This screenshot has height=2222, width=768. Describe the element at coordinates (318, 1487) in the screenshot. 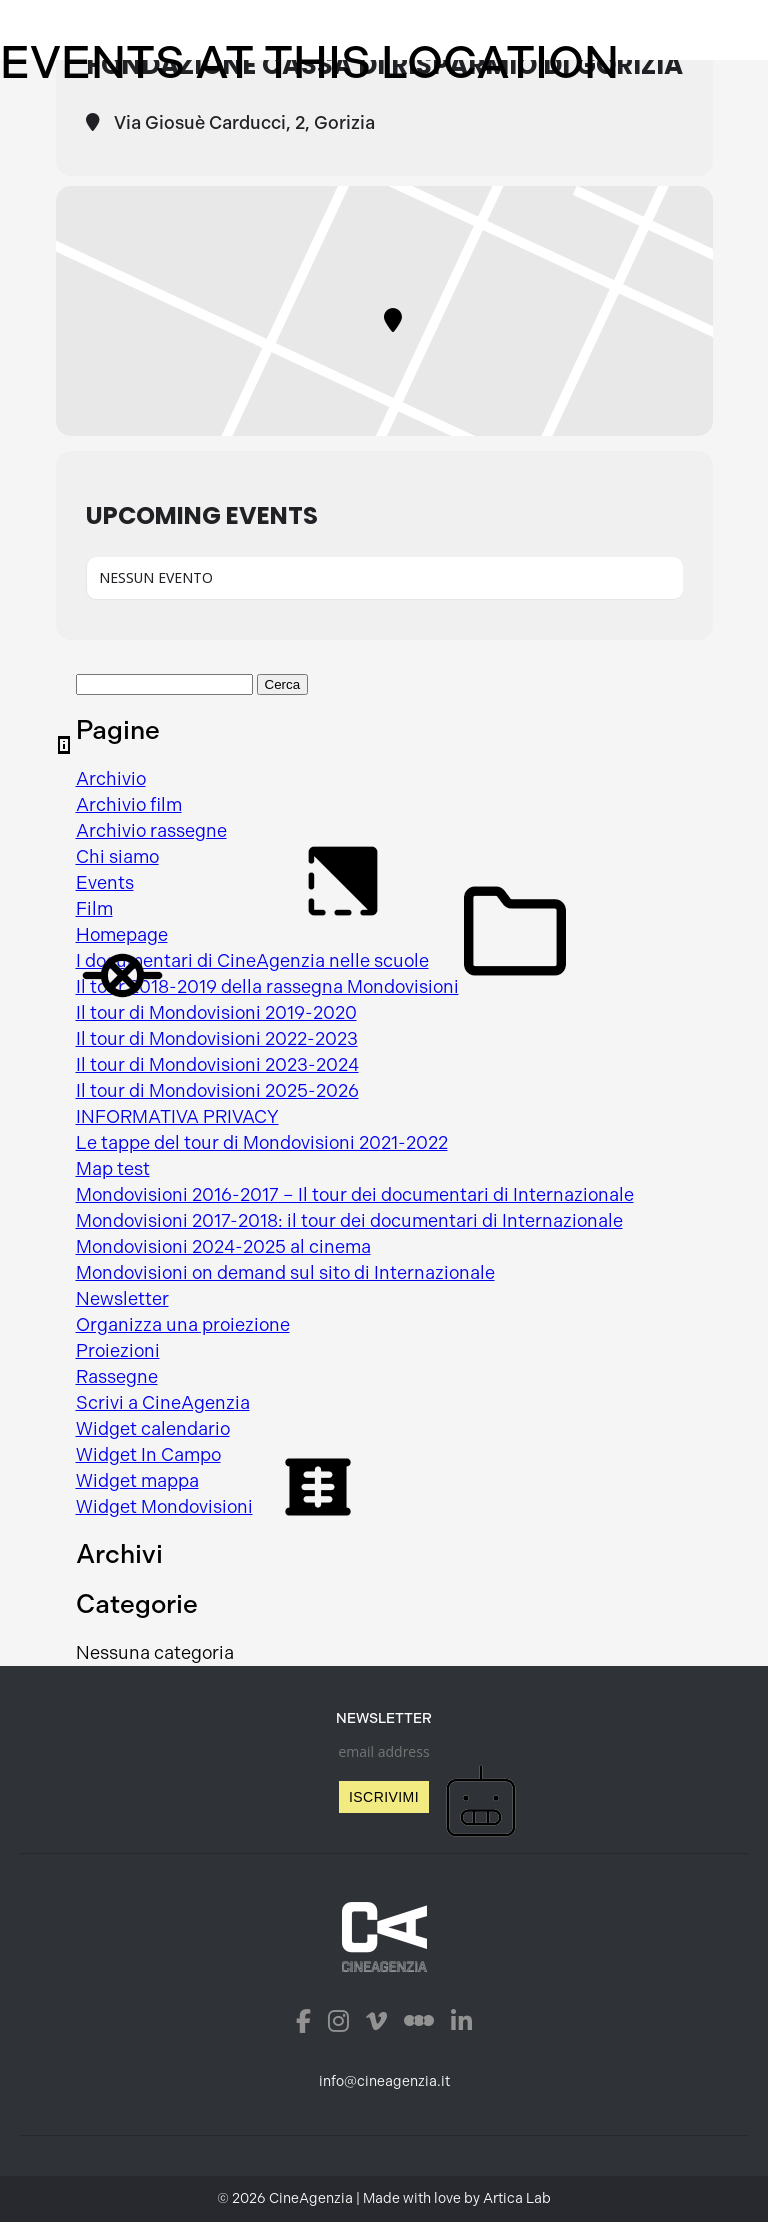

I see `view x-ray or medical imaging results` at that location.